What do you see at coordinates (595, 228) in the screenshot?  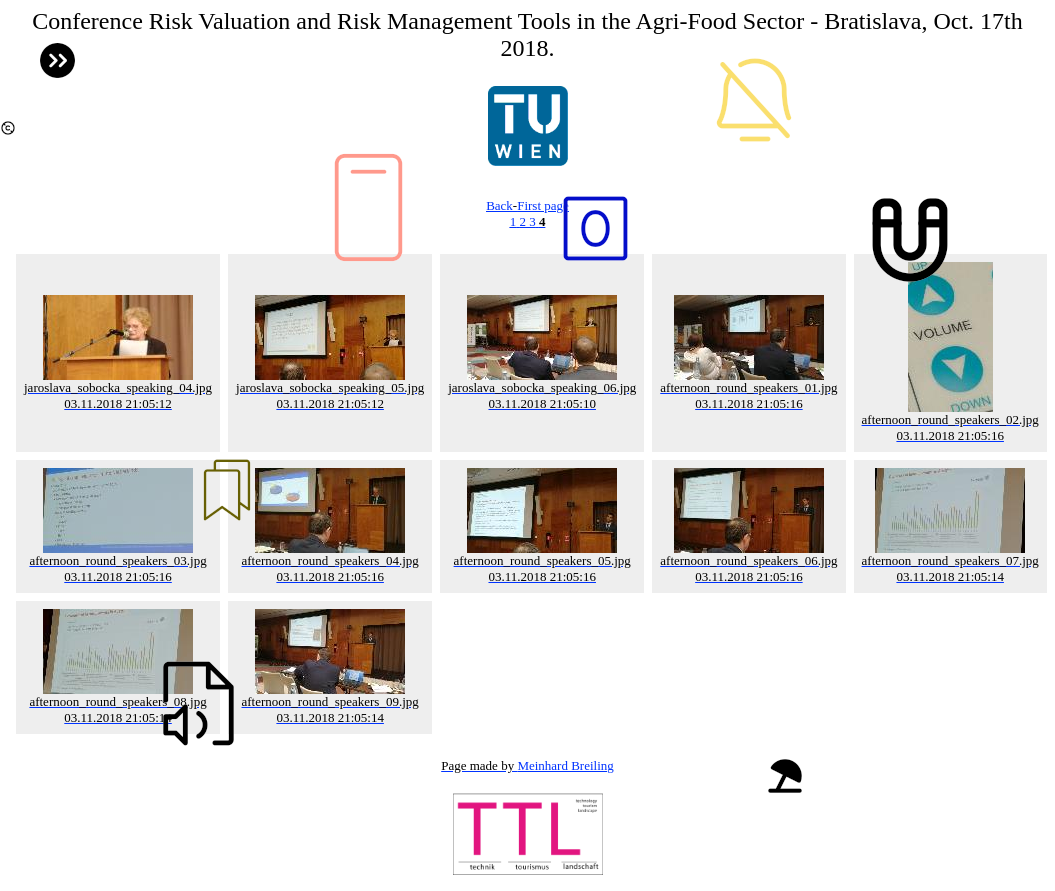 I see `indicates zero or no items` at bounding box center [595, 228].